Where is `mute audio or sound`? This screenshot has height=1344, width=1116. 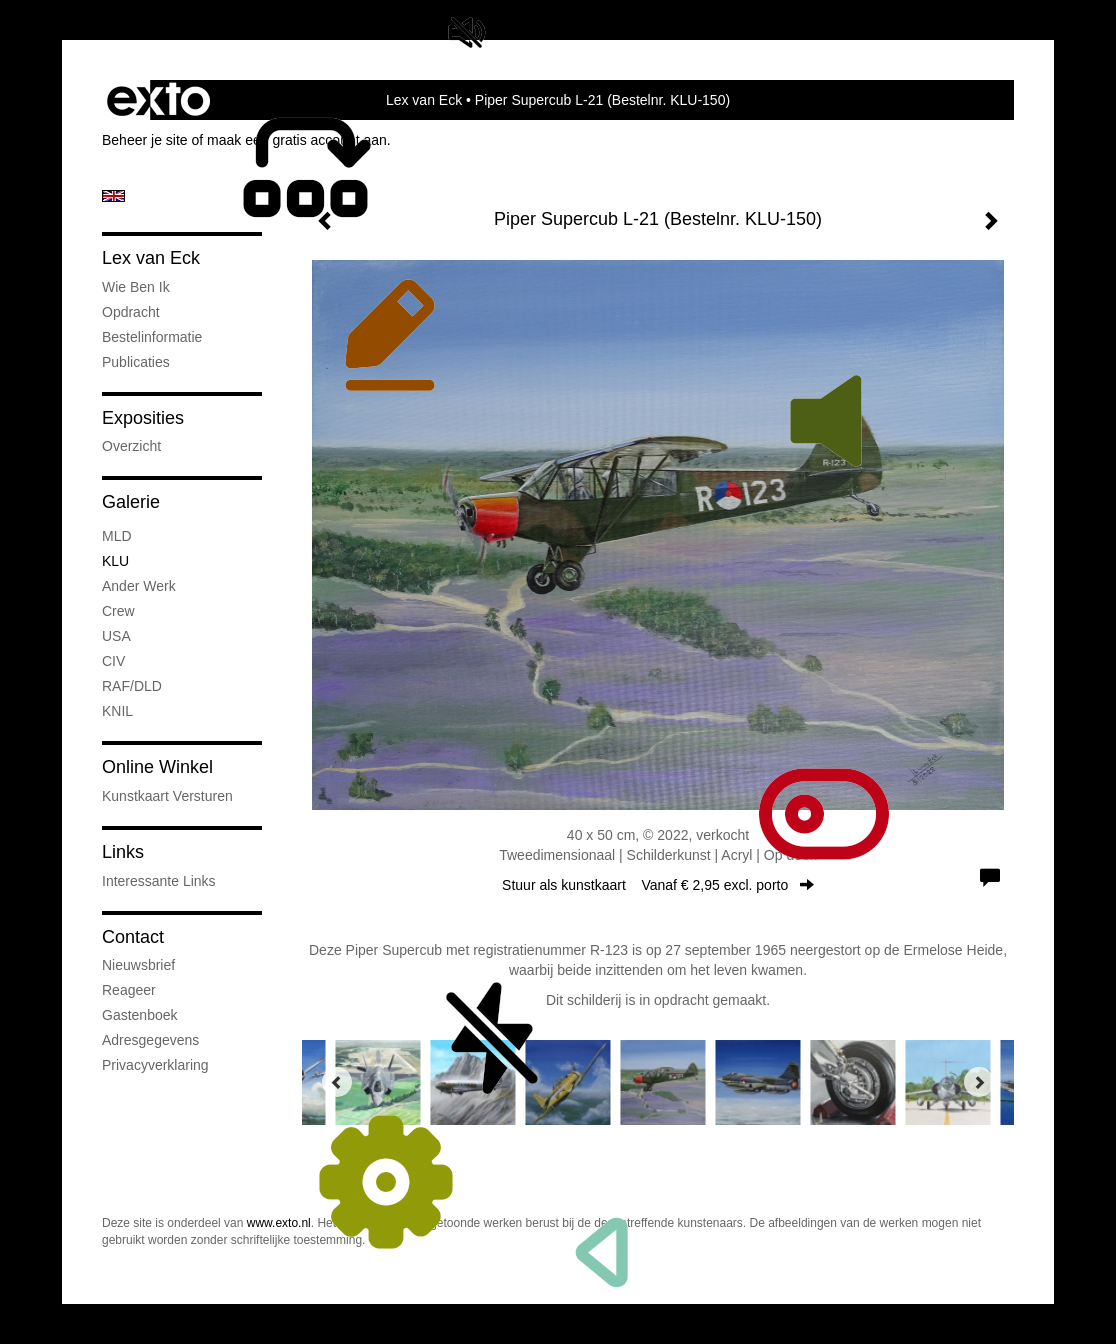
mute audio or sound is located at coordinates (466, 32).